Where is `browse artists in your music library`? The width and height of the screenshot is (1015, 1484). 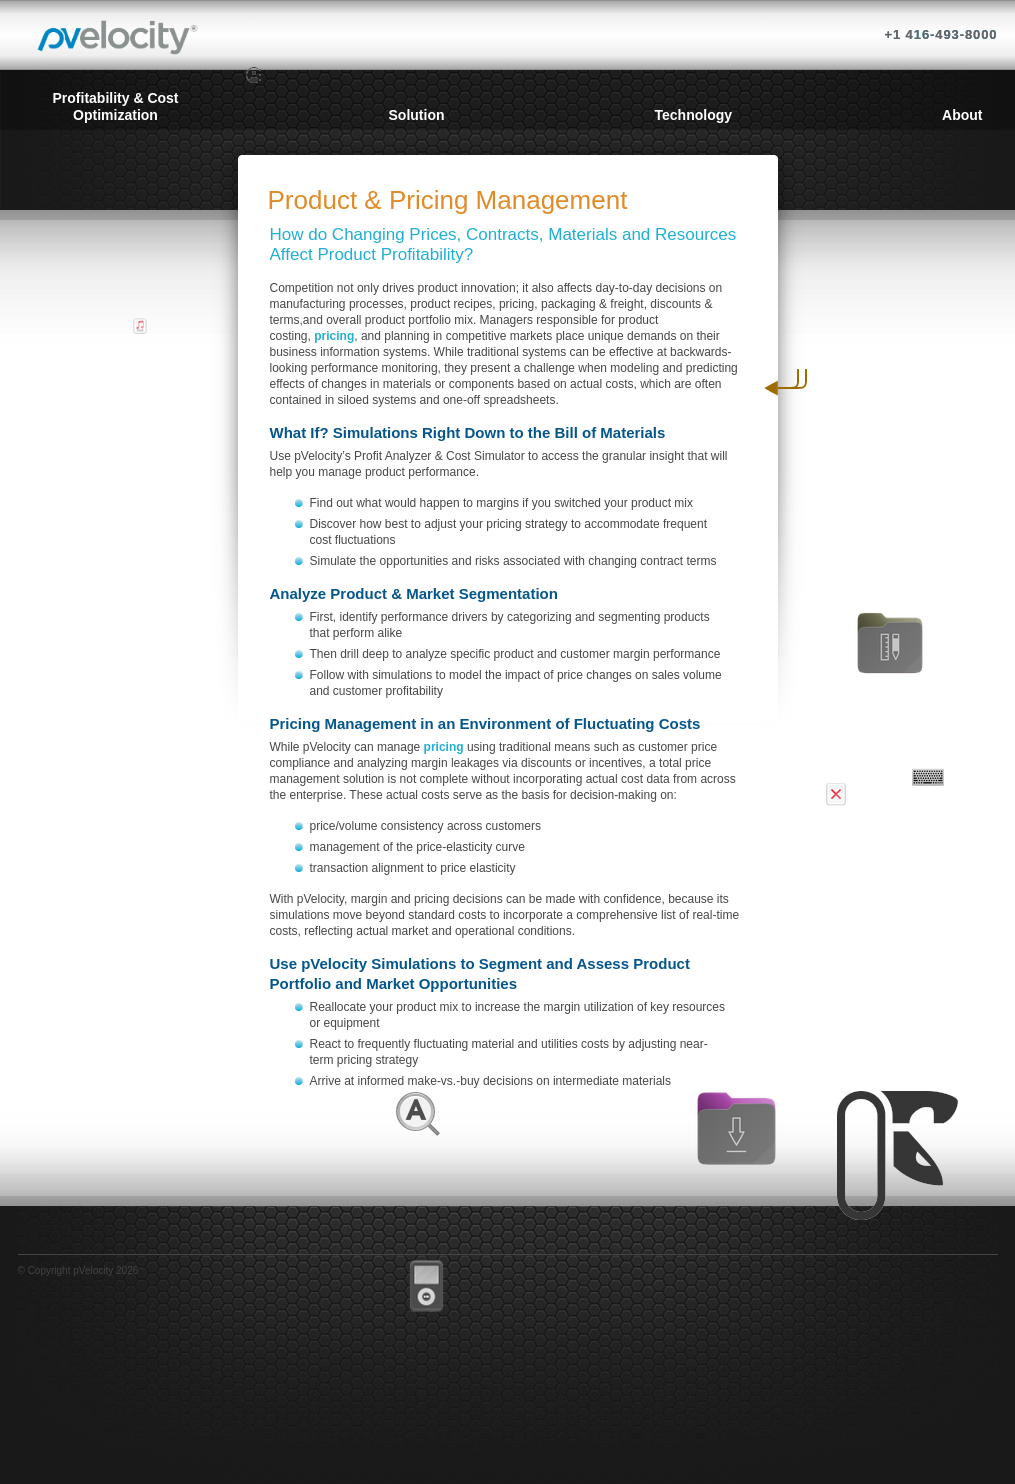
browse artists in your music library is located at coordinates (254, 75).